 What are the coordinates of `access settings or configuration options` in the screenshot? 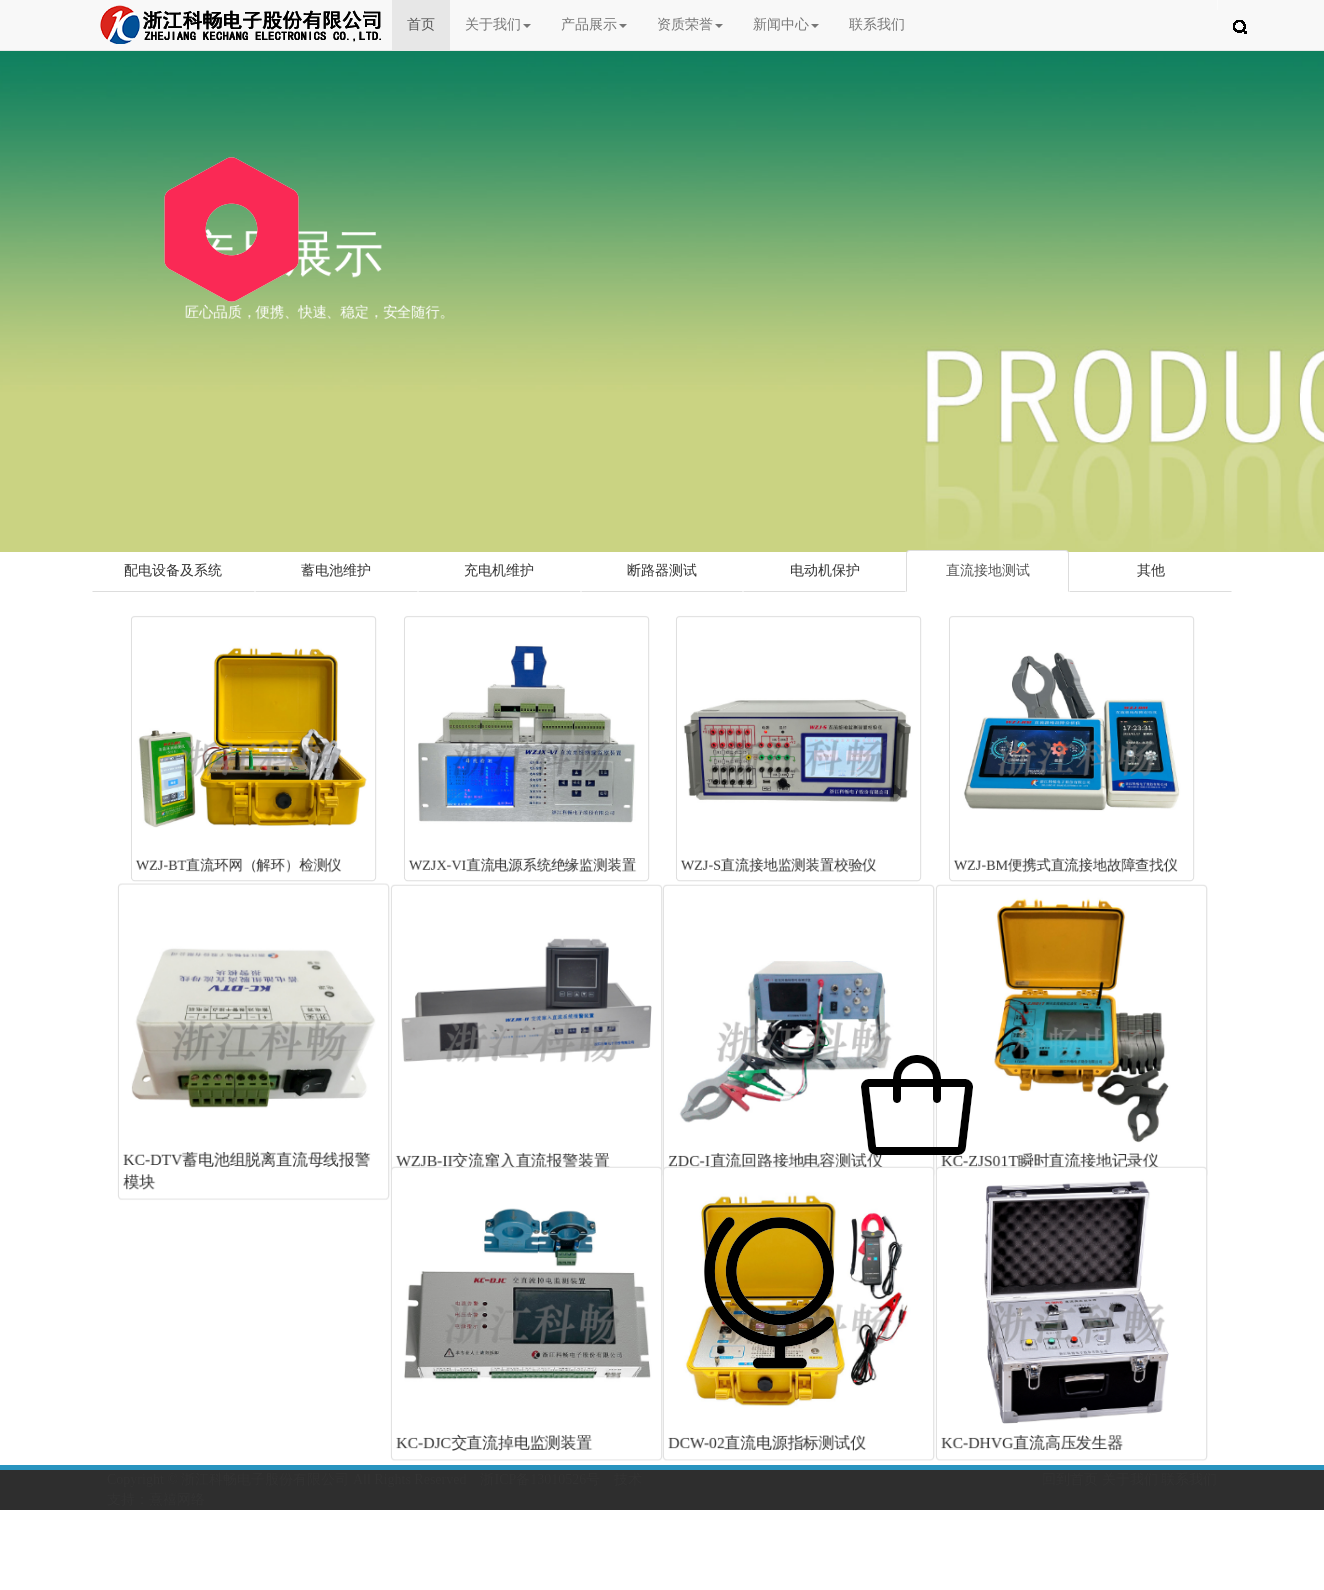 It's located at (231, 229).